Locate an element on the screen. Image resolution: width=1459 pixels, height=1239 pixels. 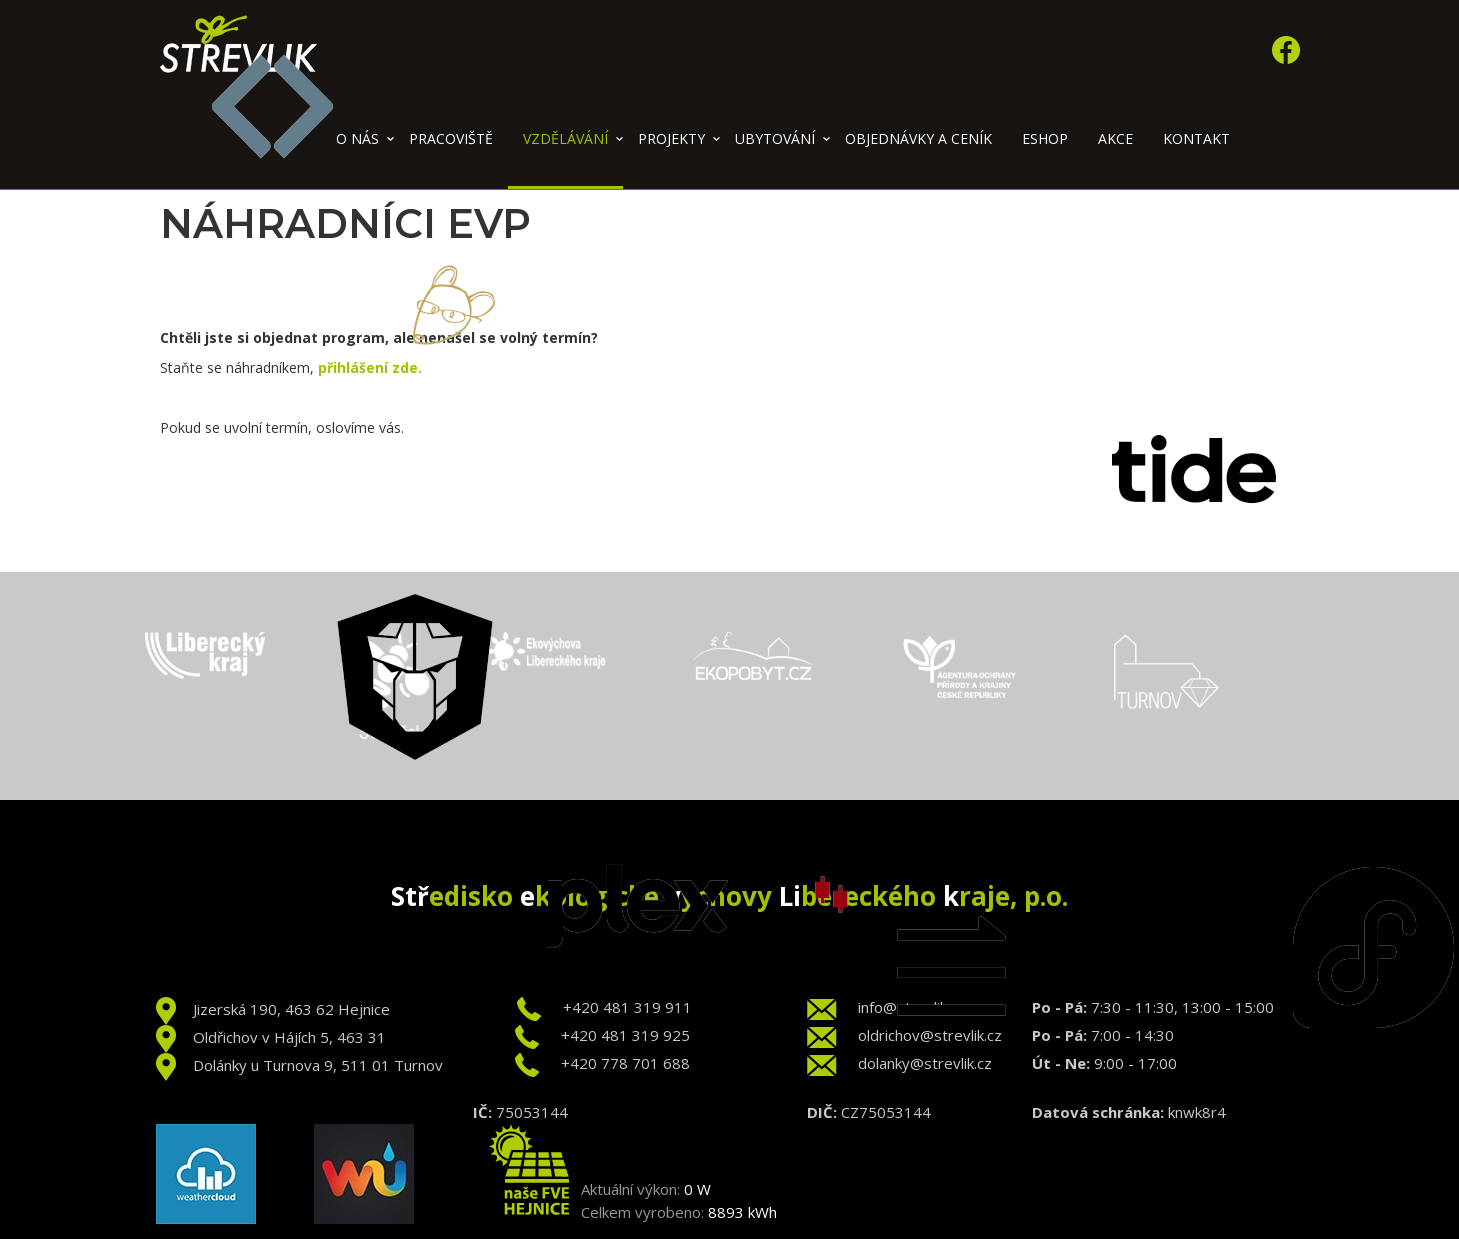
open the Sam's Club app is located at coordinates (272, 106).